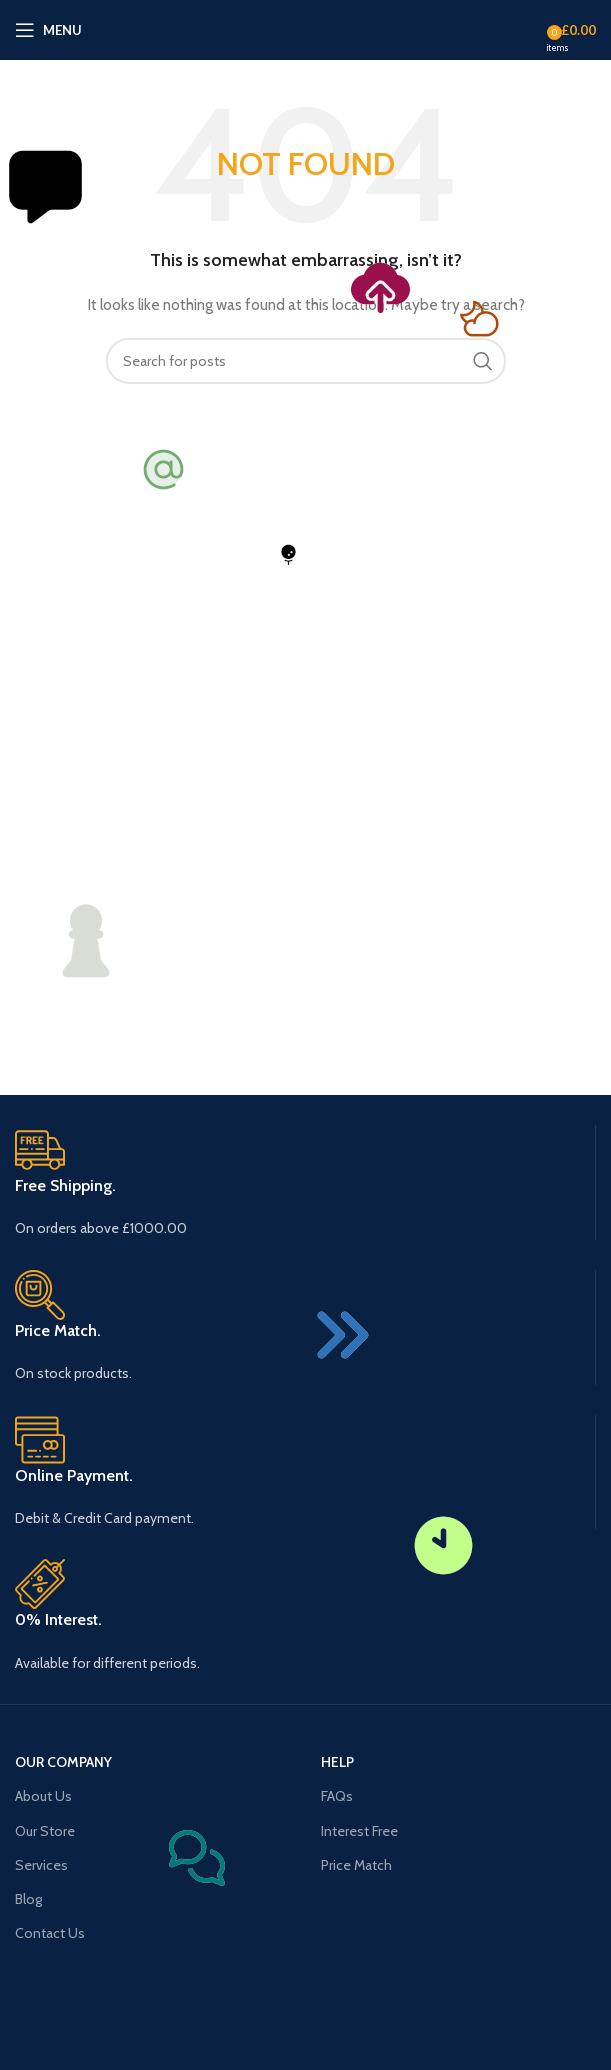 Image resolution: width=611 pixels, height=2070 pixels. What do you see at coordinates (341, 1335) in the screenshot?
I see `skip forward or advance to next item` at bounding box center [341, 1335].